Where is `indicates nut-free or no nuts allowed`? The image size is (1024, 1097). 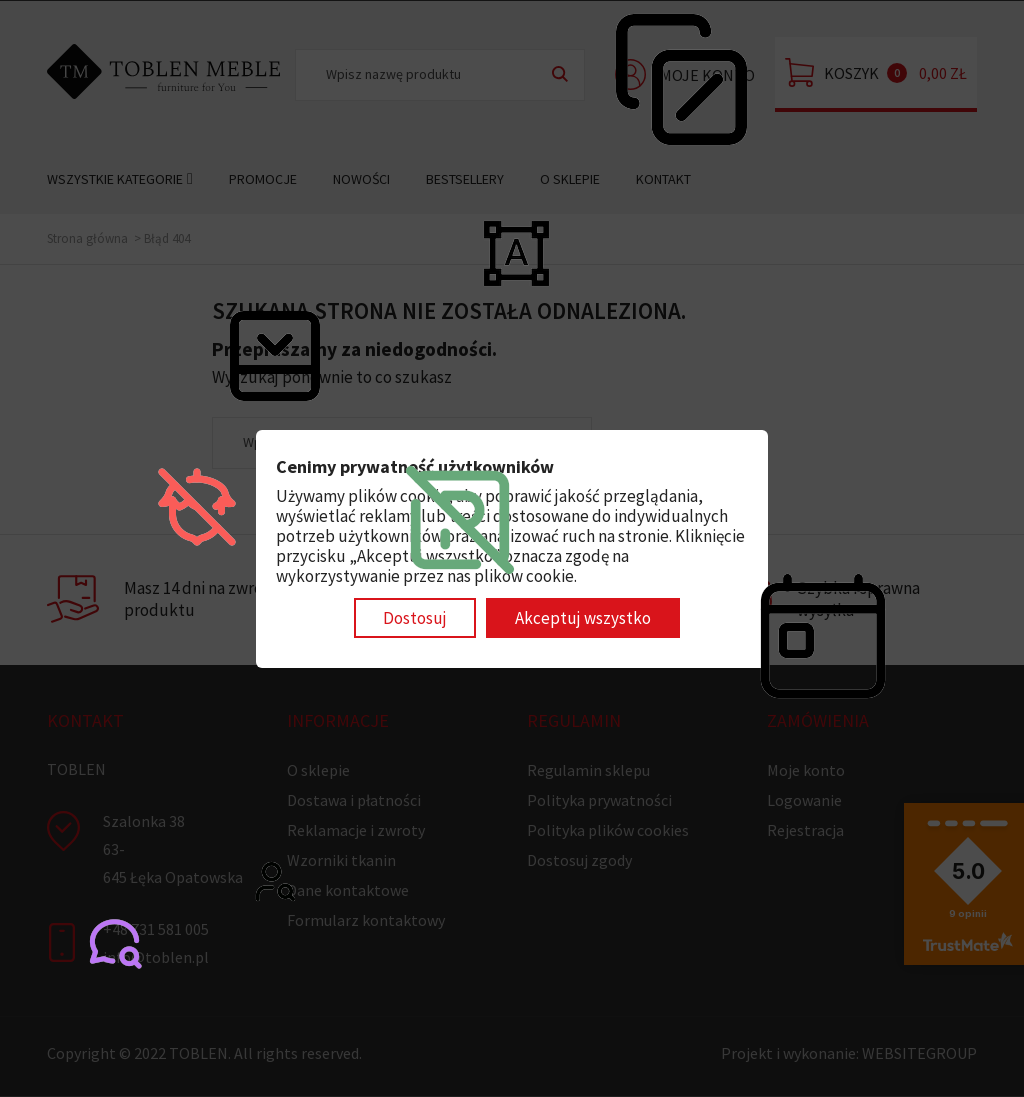
indicates nut-free or no nuts allowed is located at coordinates (197, 507).